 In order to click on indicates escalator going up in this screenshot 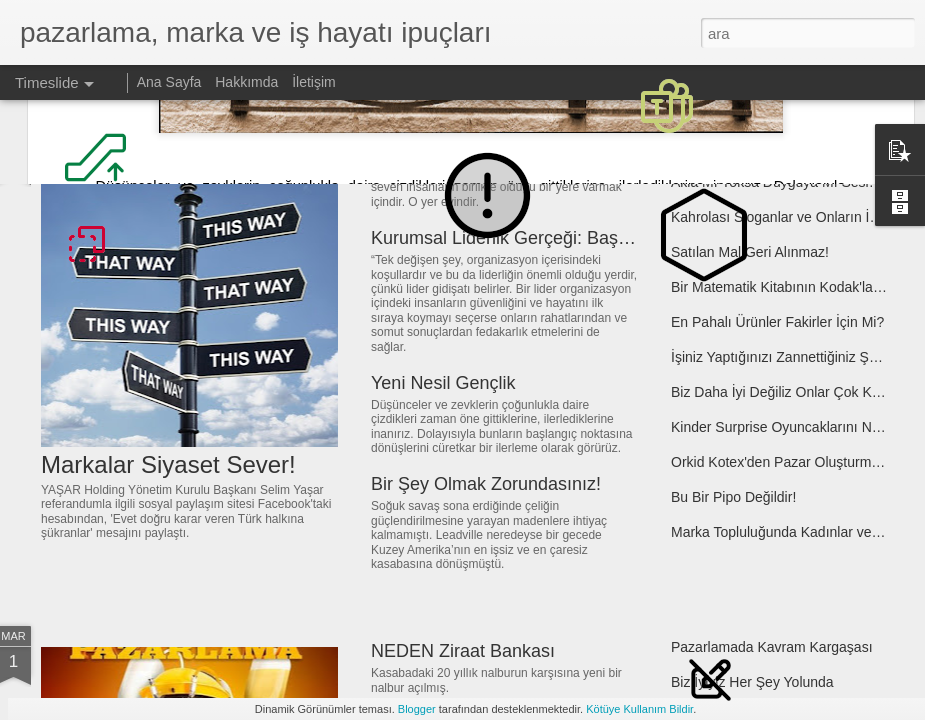, I will do `click(95, 157)`.